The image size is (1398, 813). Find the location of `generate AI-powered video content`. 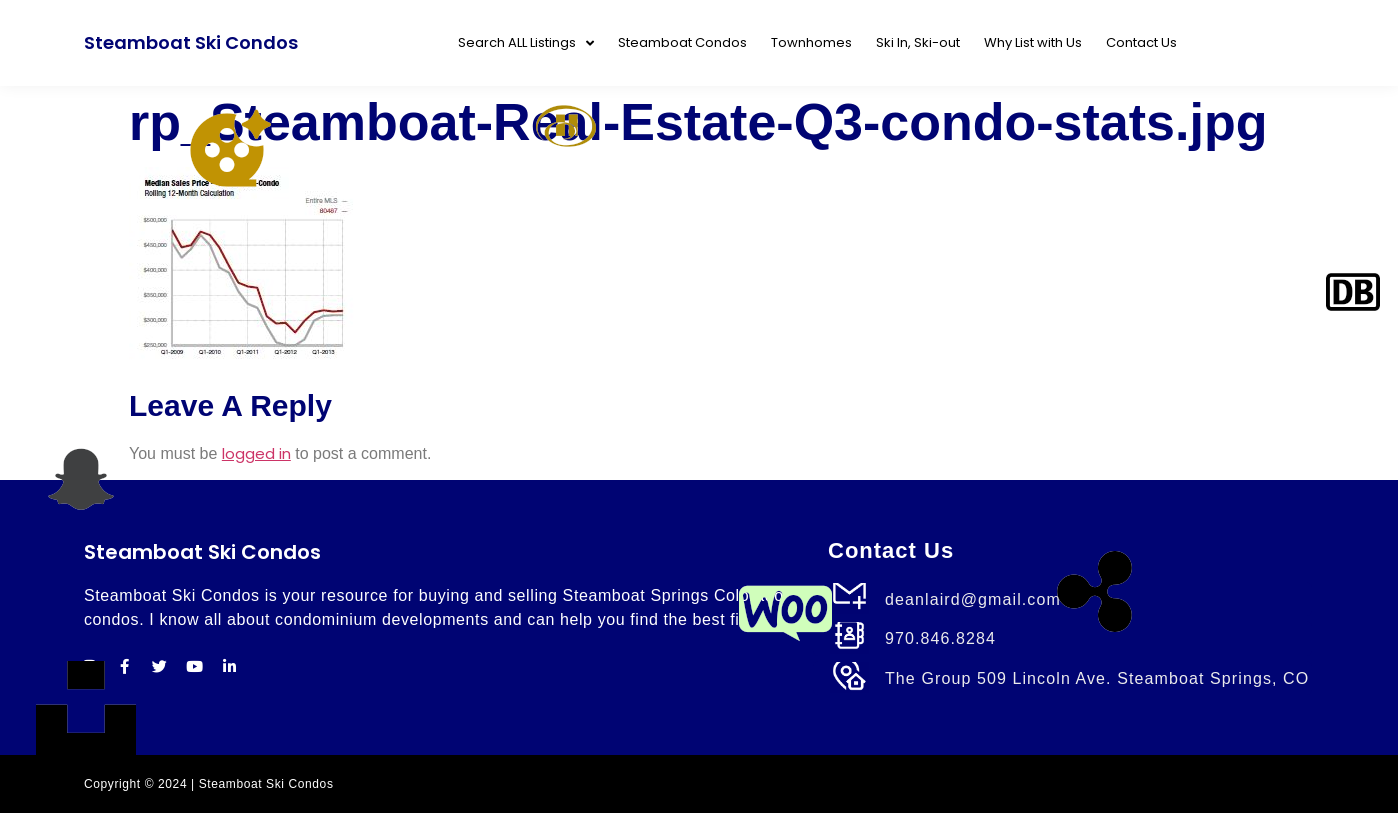

generate AI-powered video content is located at coordinates (227, 150).